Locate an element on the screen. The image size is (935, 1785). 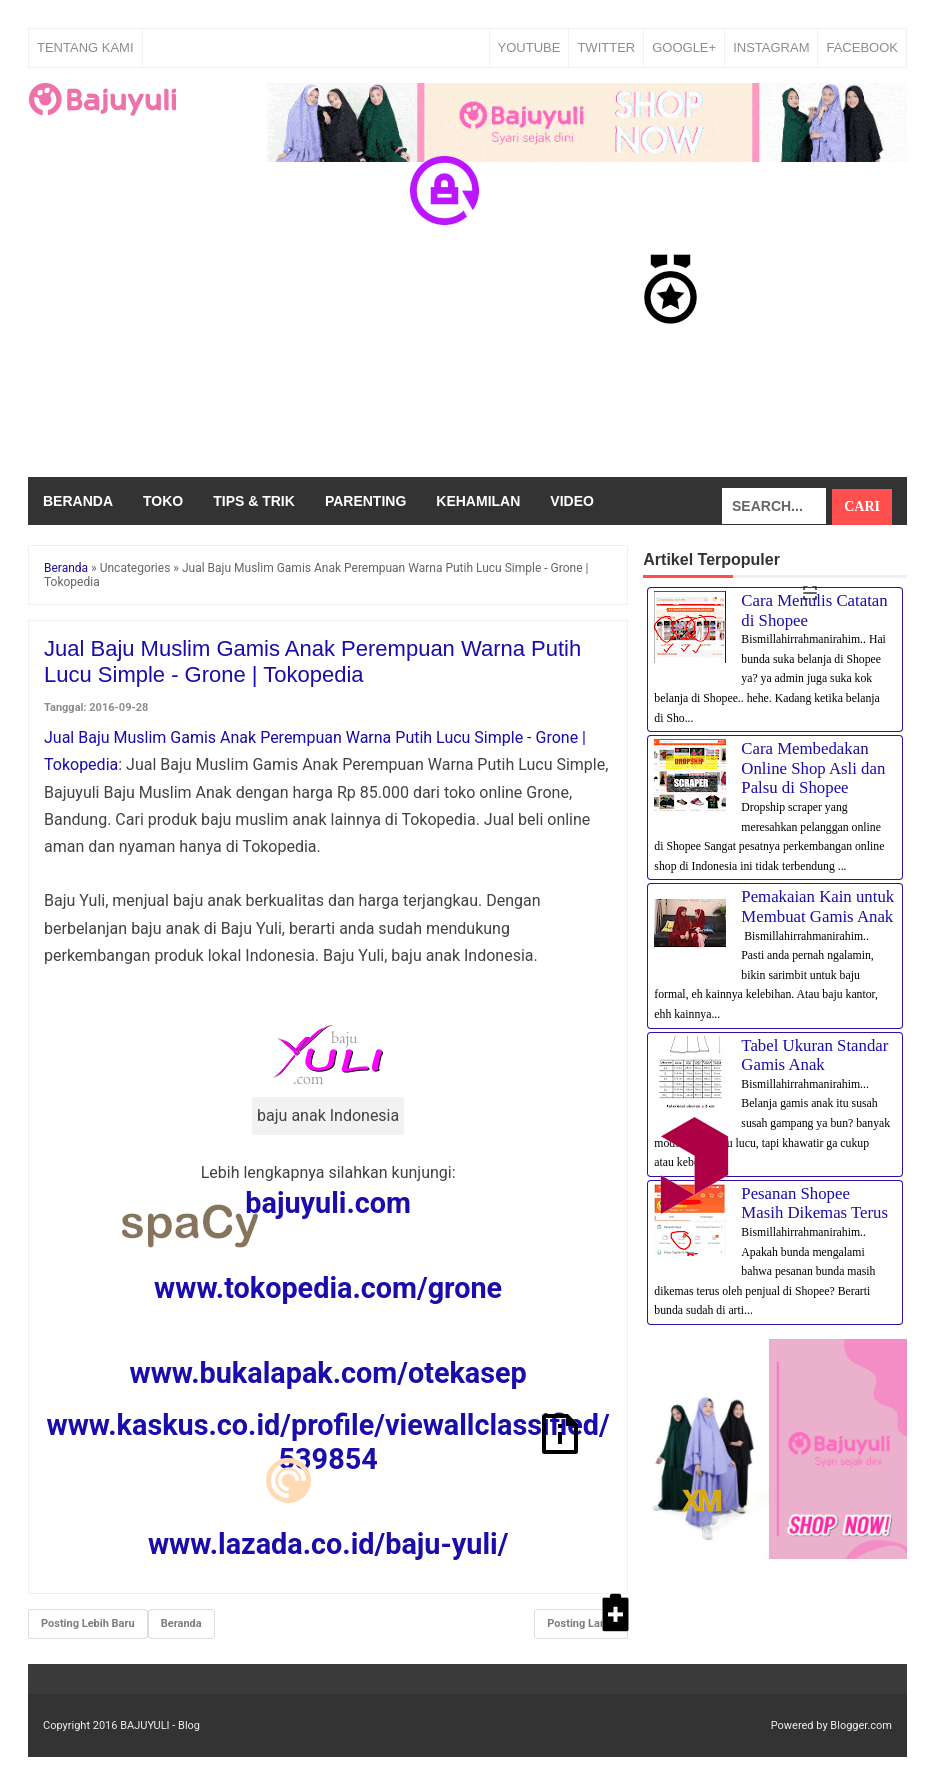
open the Printables 3D printing community website is located at coordinates (694, 1165).